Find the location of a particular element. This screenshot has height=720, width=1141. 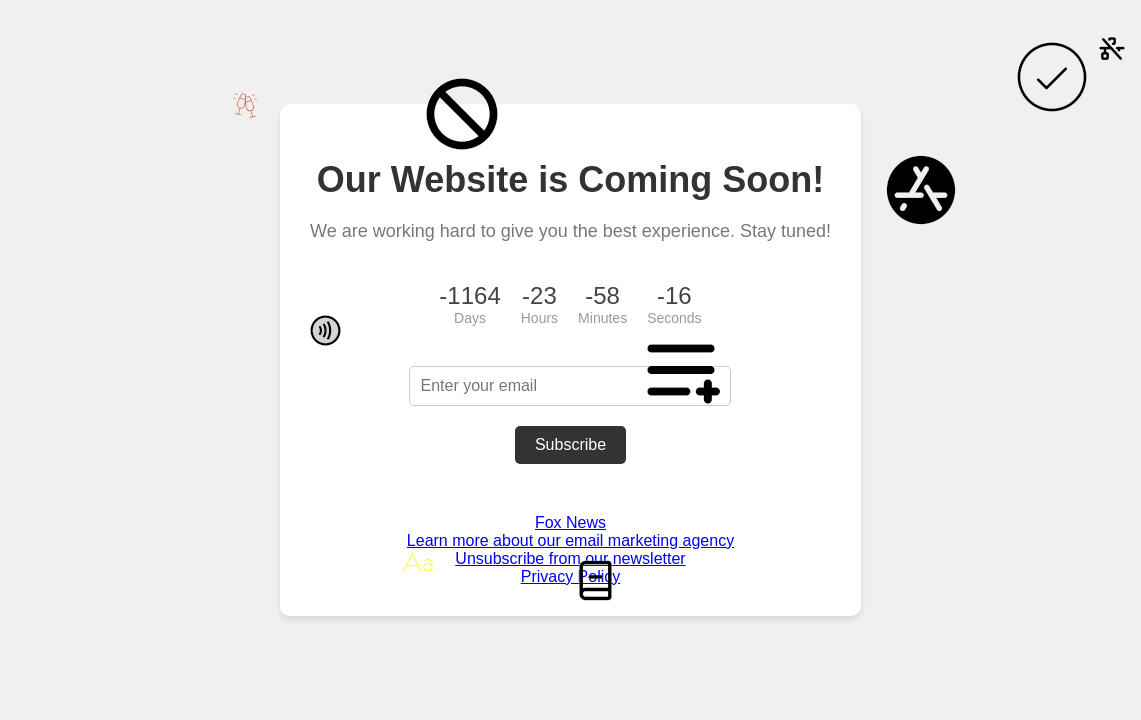

tap to pay with contactless payment is located at coordinates (325, 330).